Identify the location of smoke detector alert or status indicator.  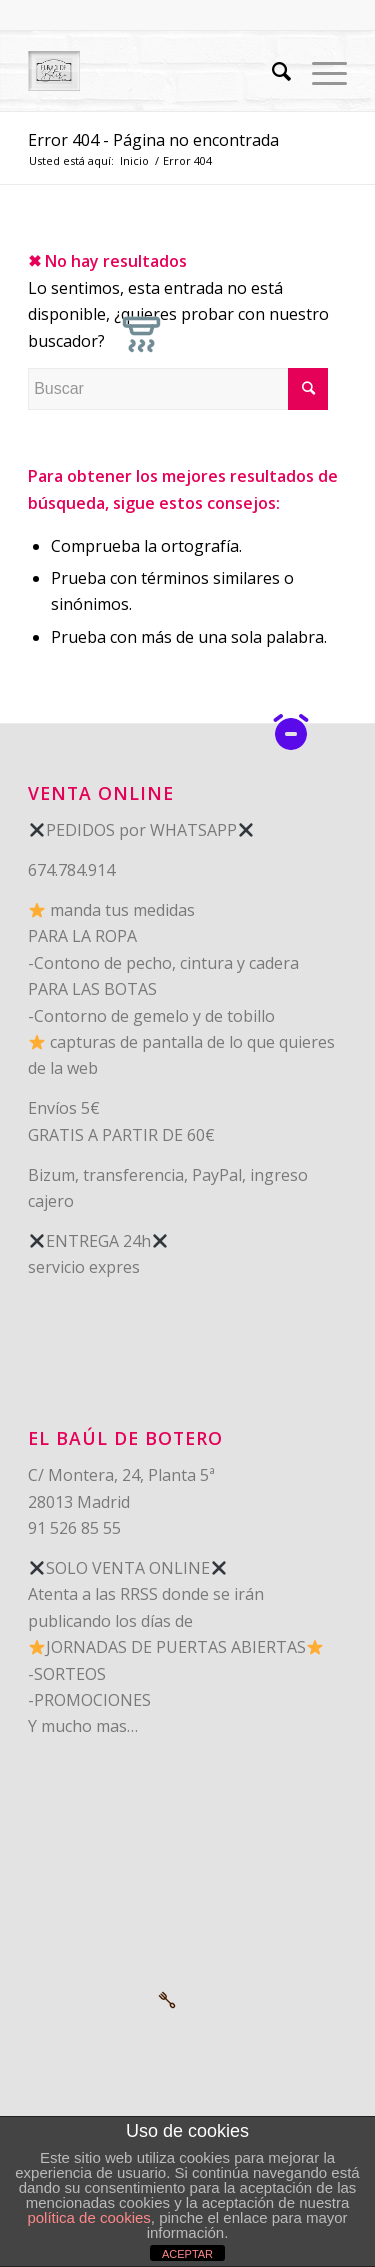
(141, 333).